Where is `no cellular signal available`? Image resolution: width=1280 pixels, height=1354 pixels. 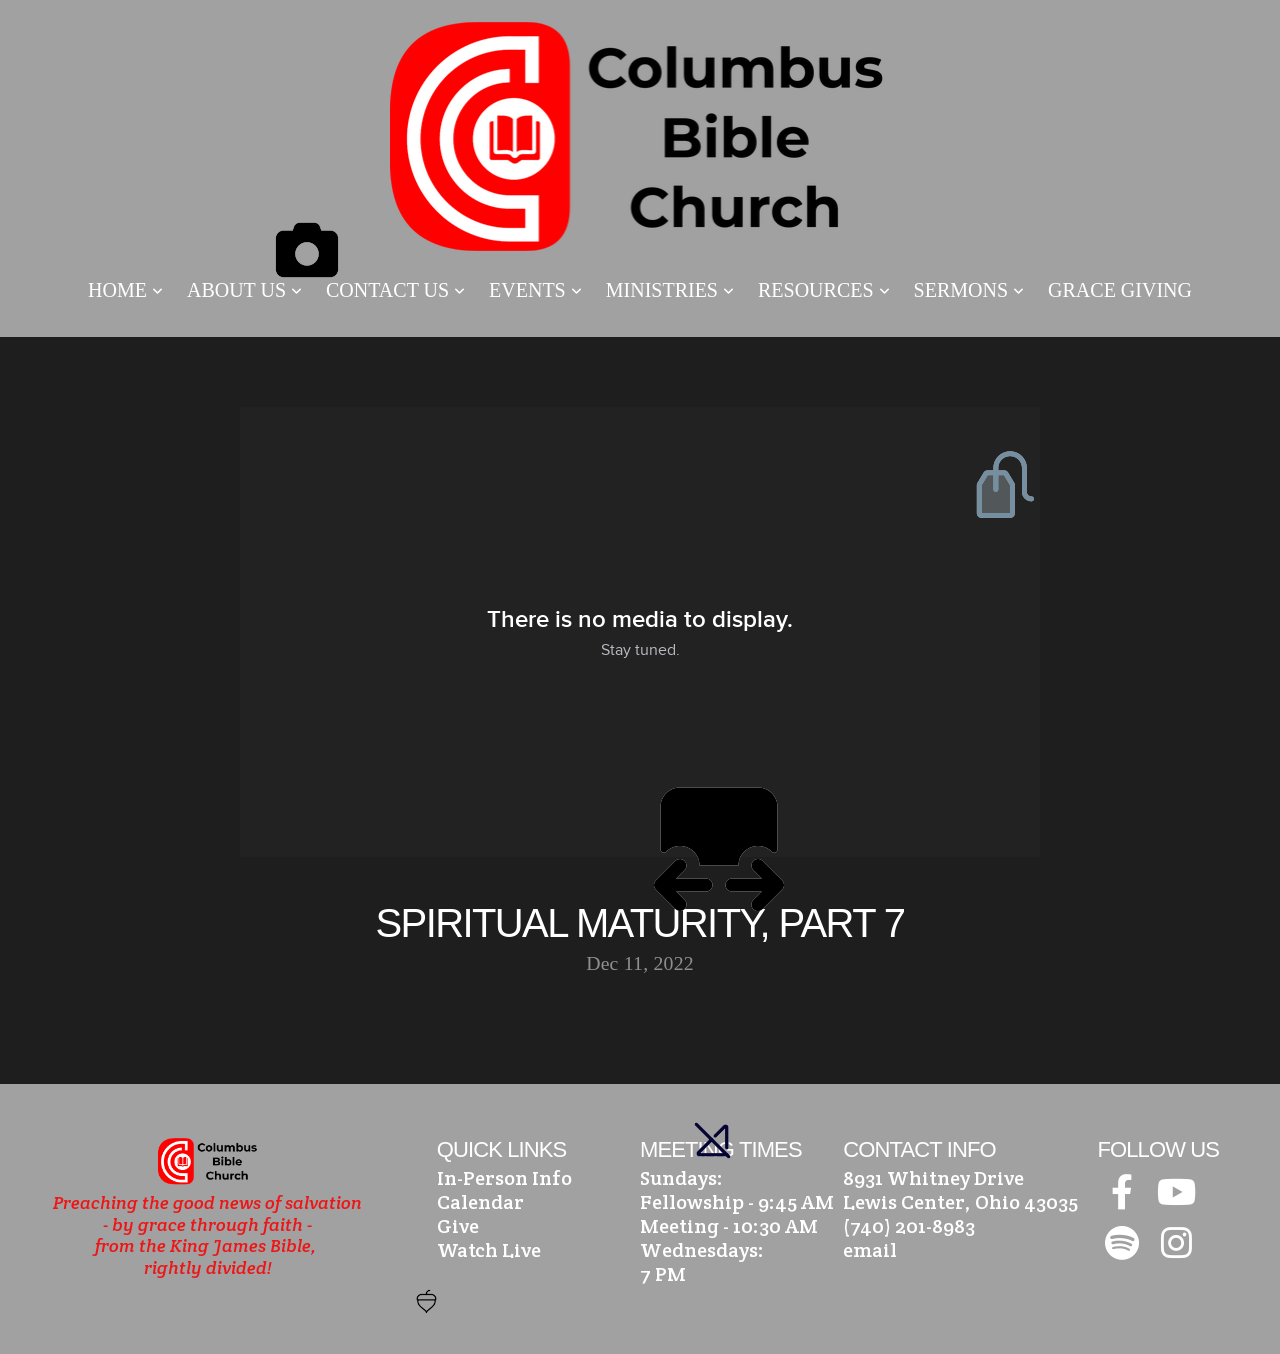 no cellular signal available is located at coordinates (712, 1140).